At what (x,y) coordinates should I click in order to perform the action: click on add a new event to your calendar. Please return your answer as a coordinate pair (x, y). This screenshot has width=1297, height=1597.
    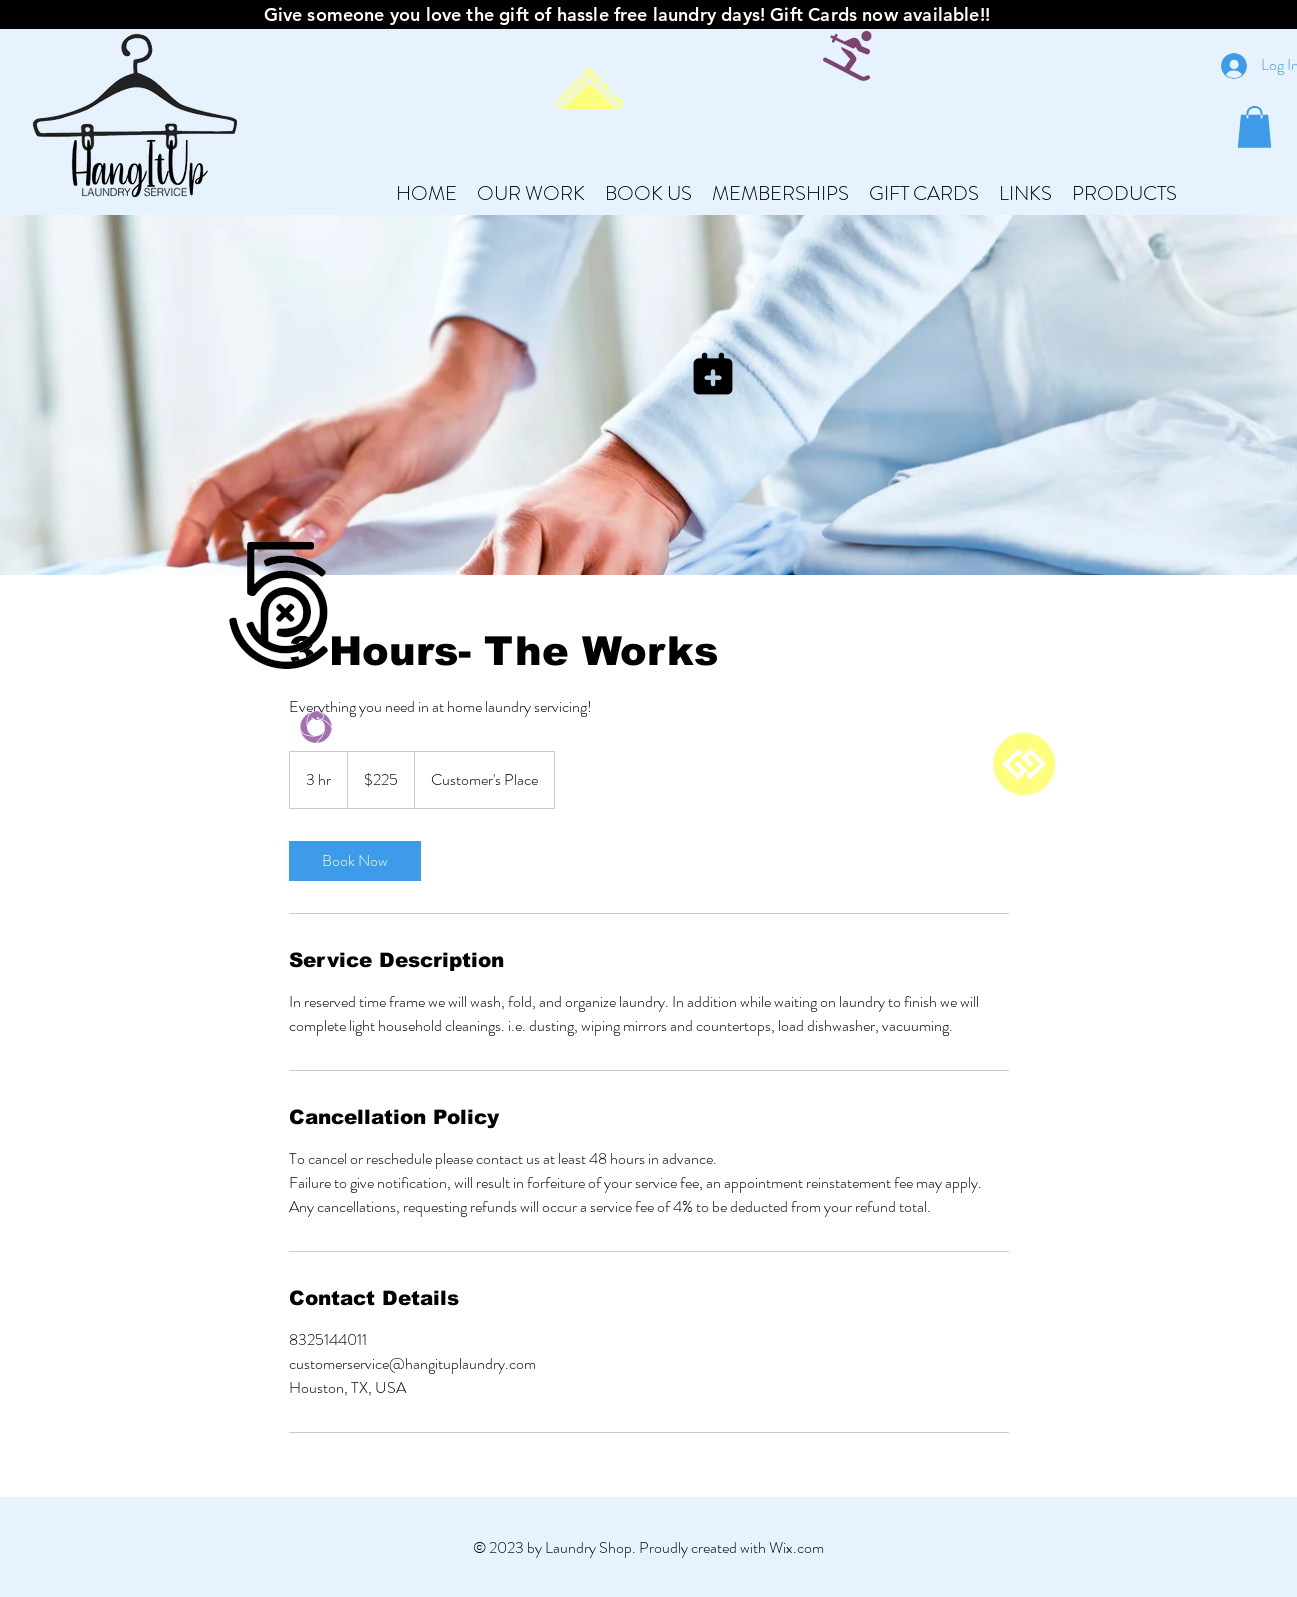
    Looking at the image, I should click on (713, 375).